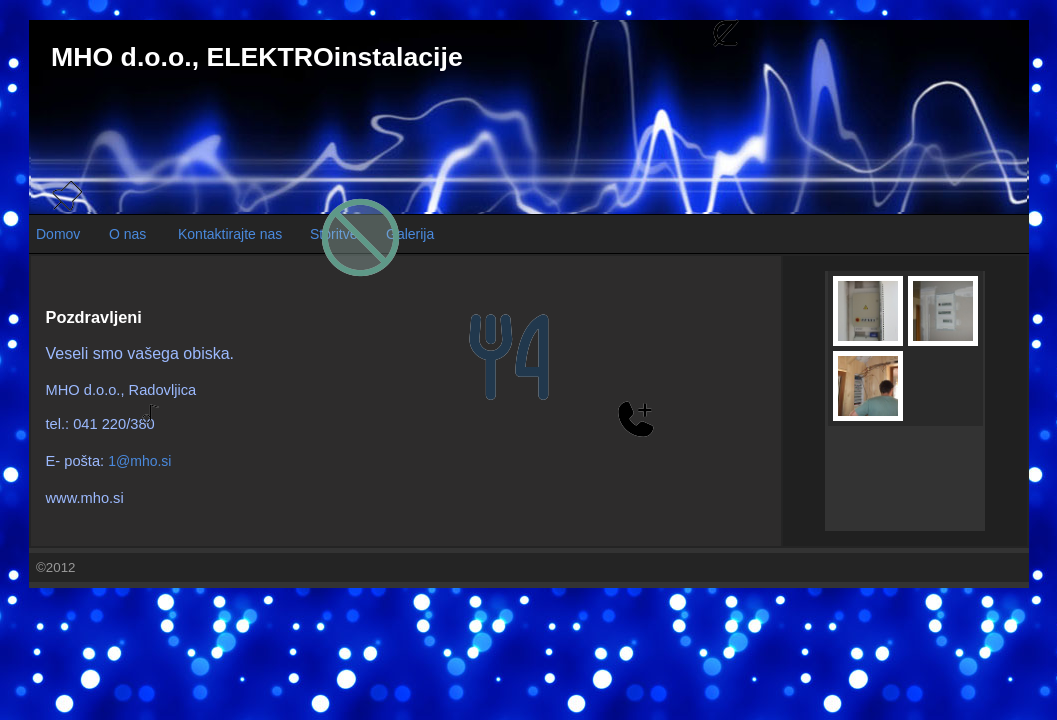 This screenshot has height=720, width=1057. Describe the element at coordinates (66, 197) in the screenshot. I see `pin an item to keep it visible` at that location.